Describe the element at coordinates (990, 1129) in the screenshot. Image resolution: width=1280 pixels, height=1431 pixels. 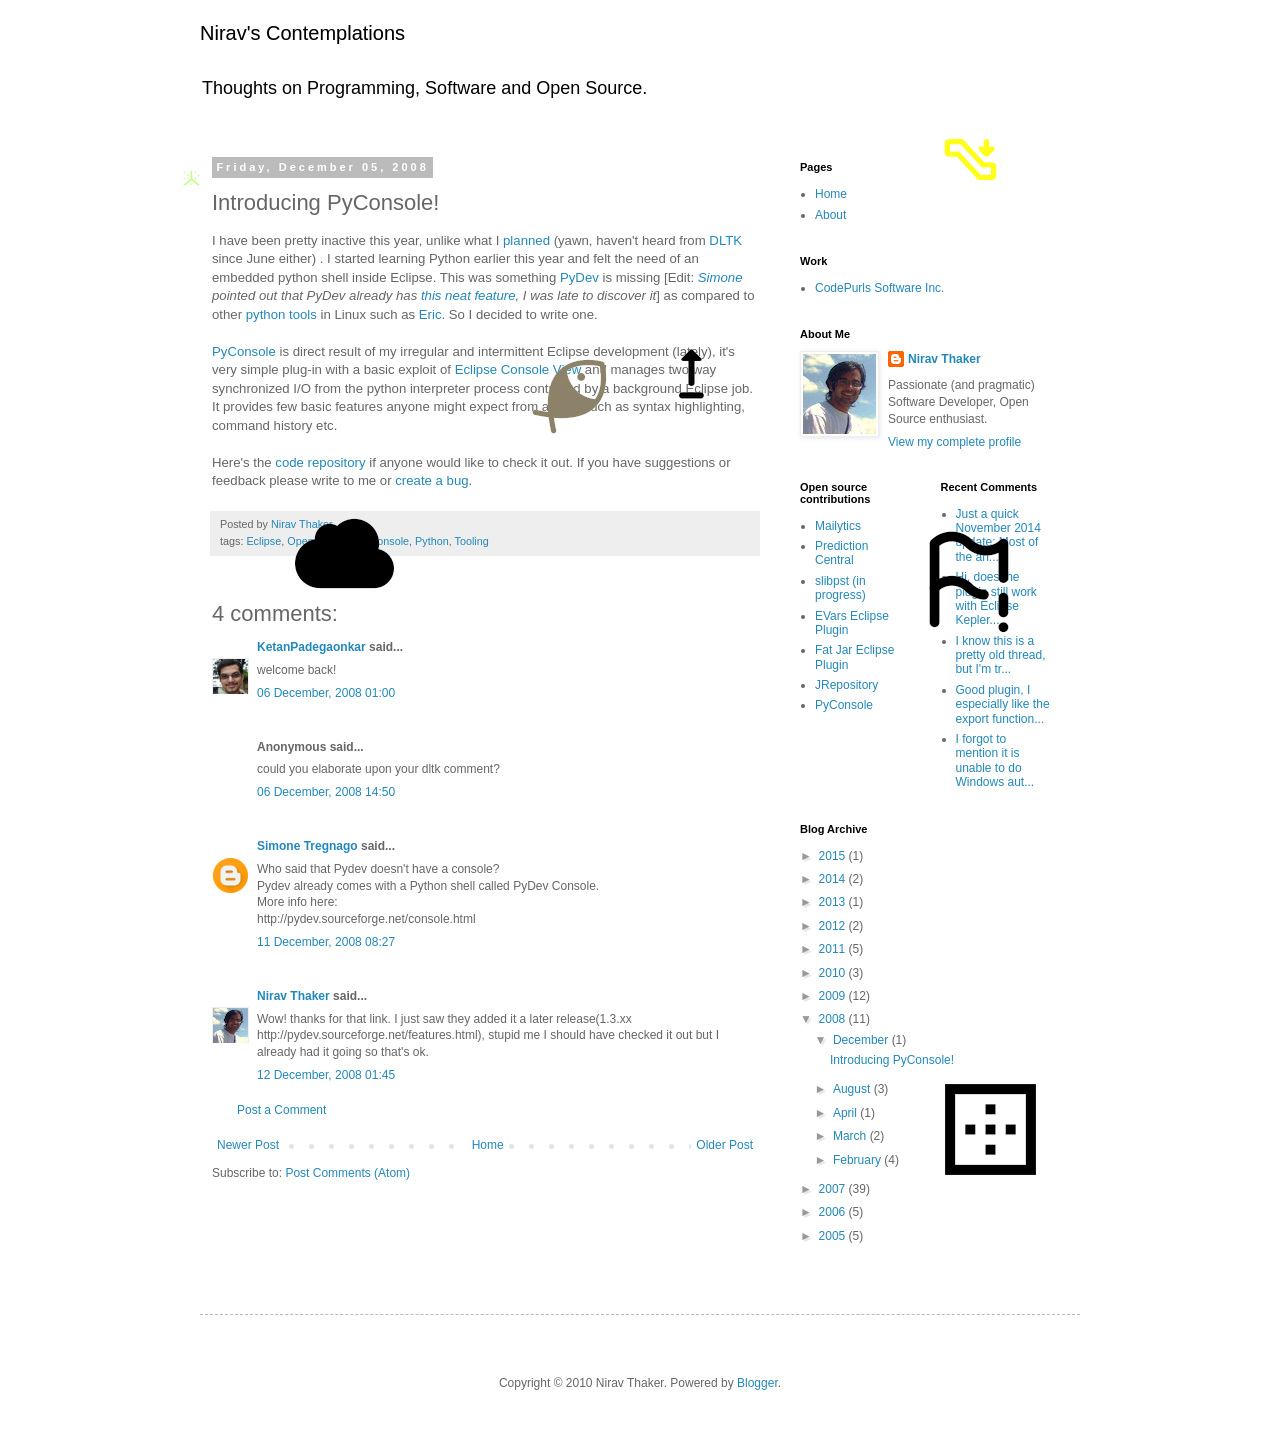
I see `apply outer border to selection` at that location.